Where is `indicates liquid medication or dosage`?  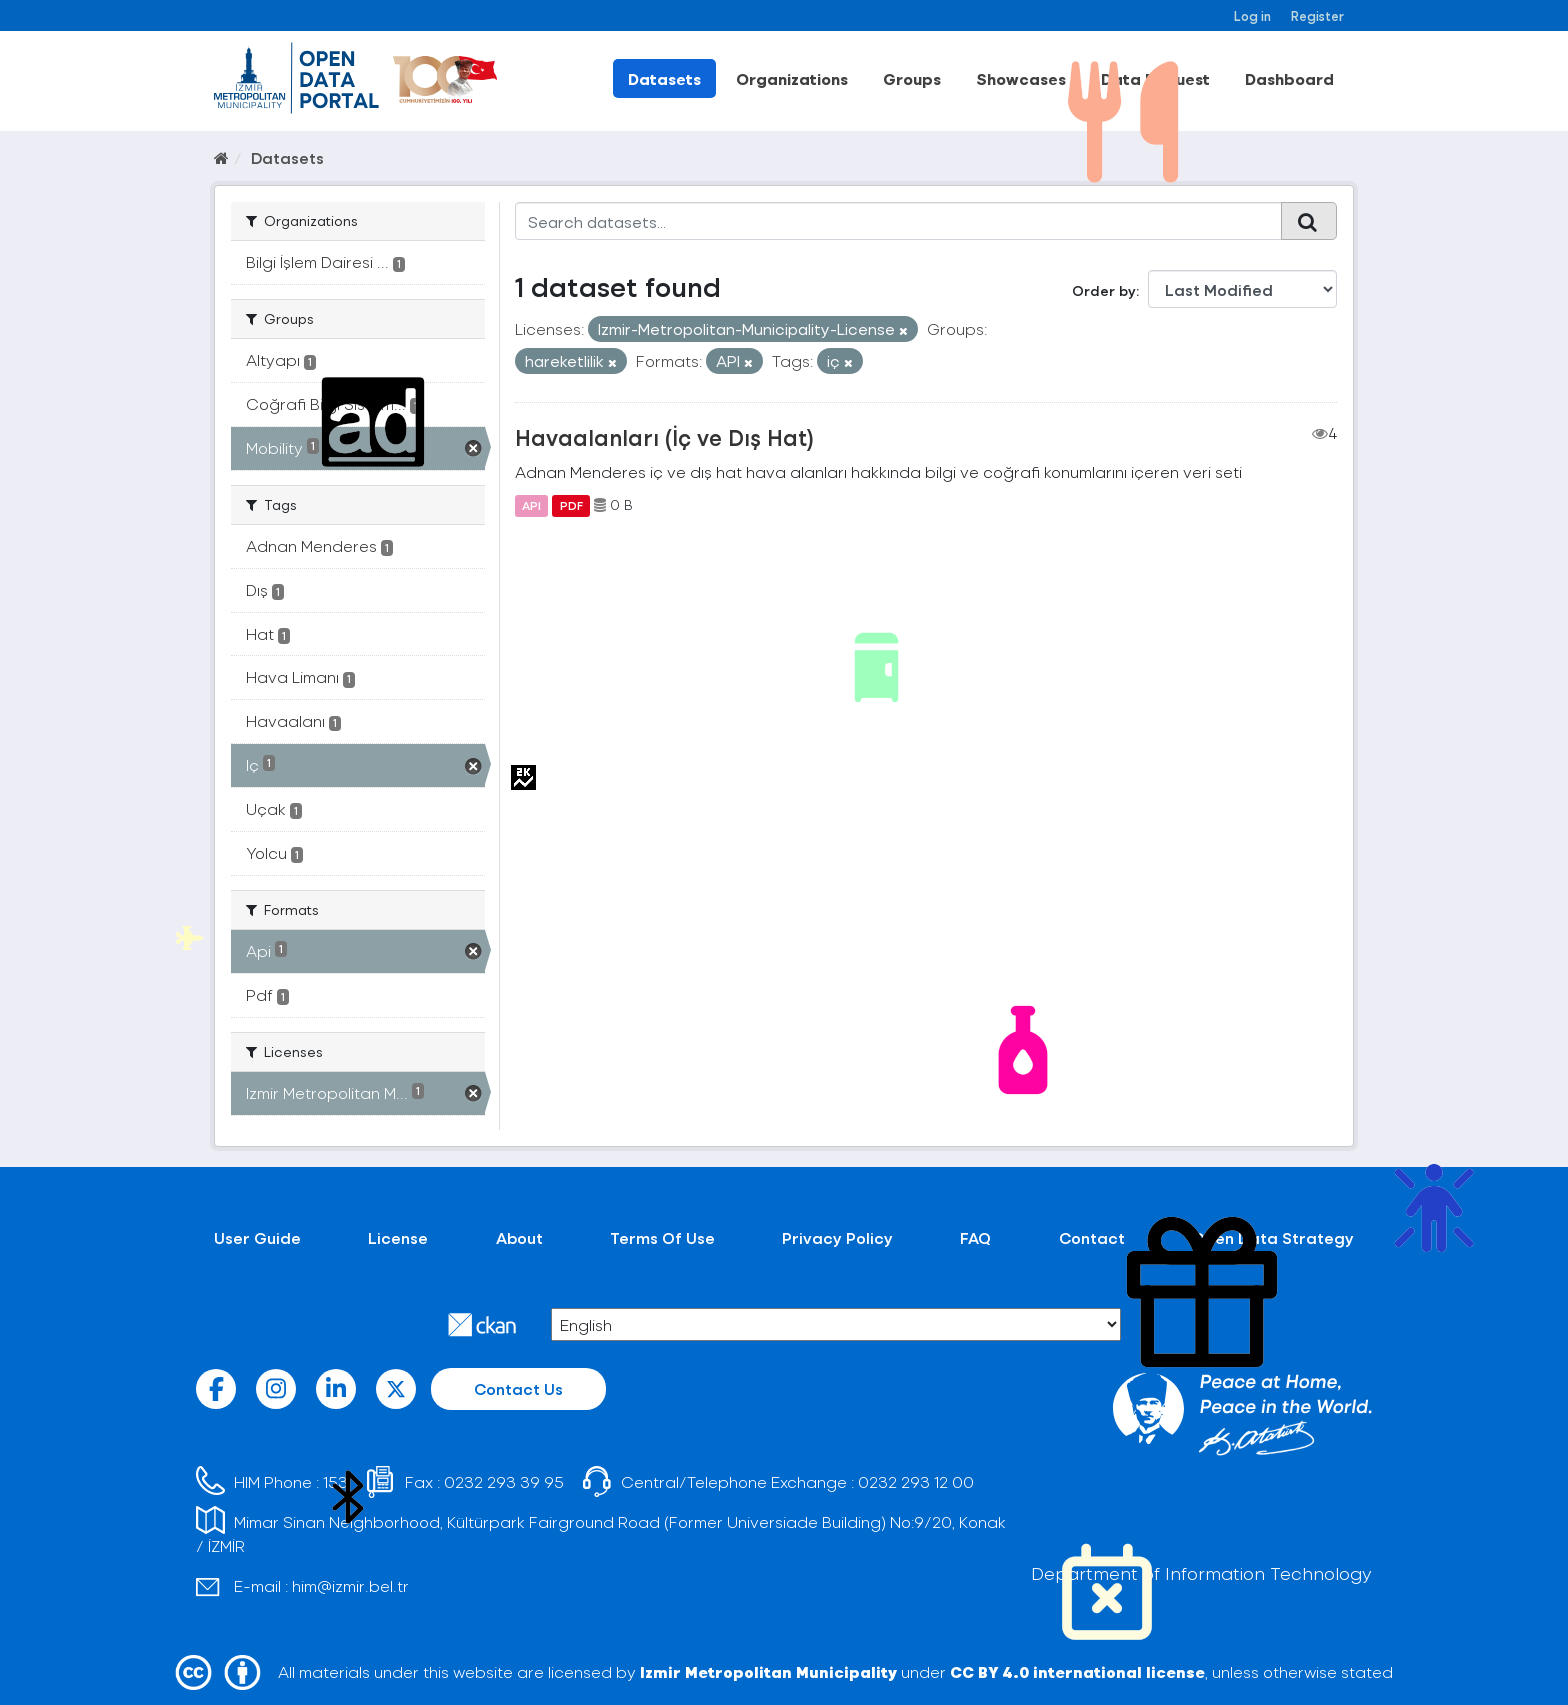
indicates liquid medication or dosage is located at coordinates (1023, 1050).